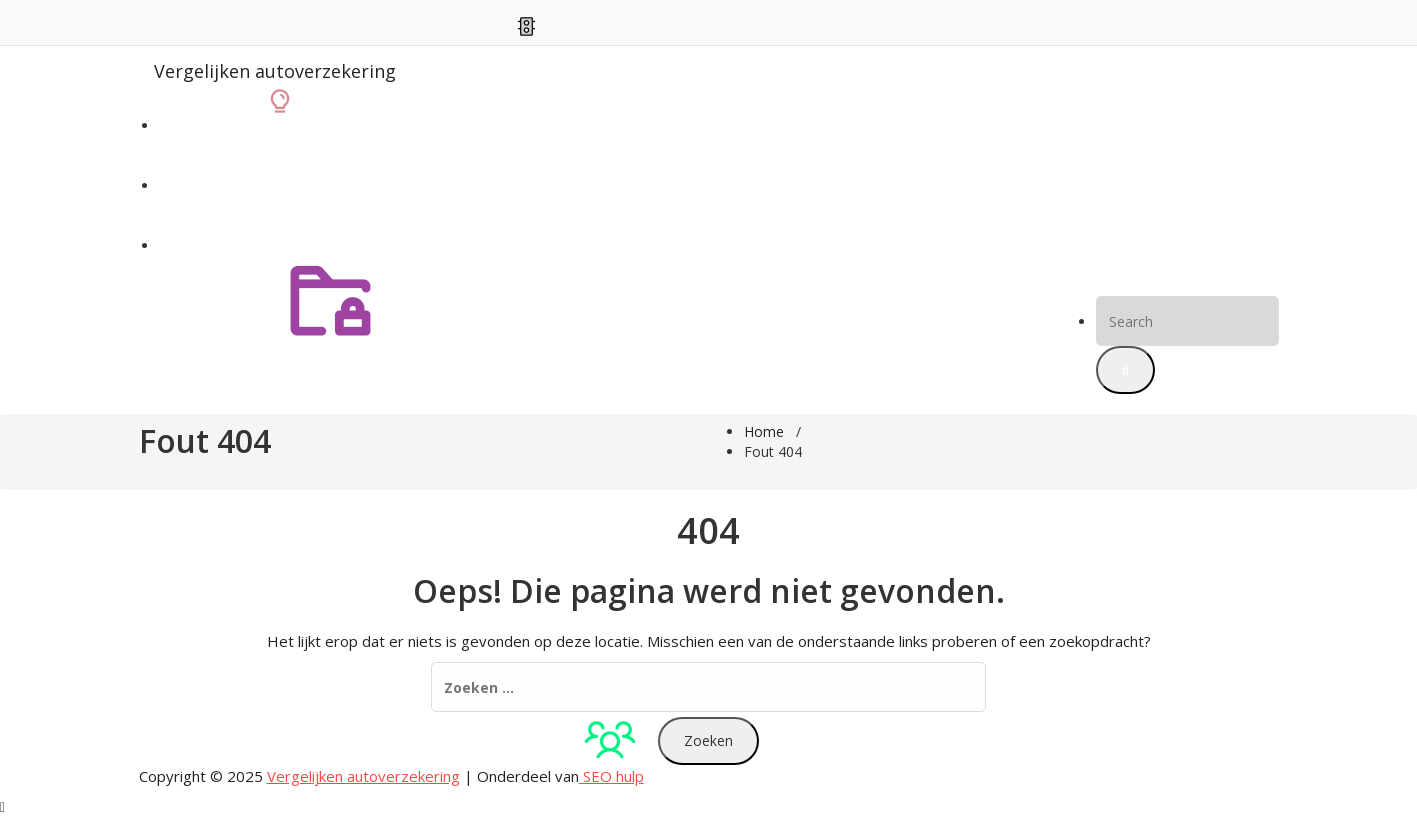 Image resolution: width=1417 pixels, height=817 pixels. Describe the element at coordinates (280, 101) in the screenshot. I see `access tips or helpful suggestions` at that location.